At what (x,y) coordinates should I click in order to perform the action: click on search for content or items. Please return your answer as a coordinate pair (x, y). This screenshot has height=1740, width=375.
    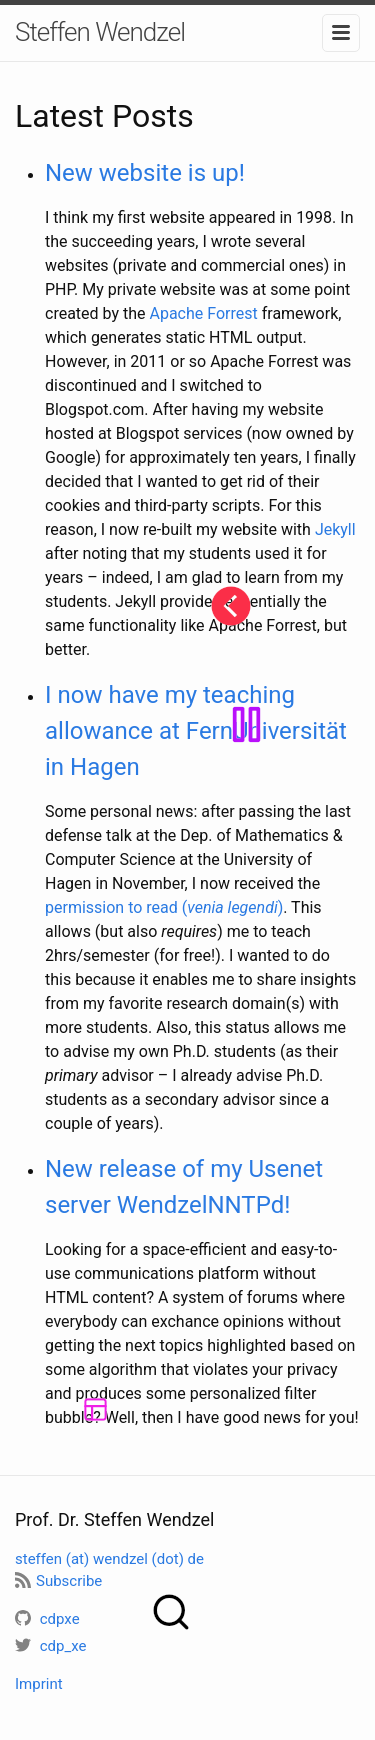
    Looking at the image, I should click on (171, 1612).